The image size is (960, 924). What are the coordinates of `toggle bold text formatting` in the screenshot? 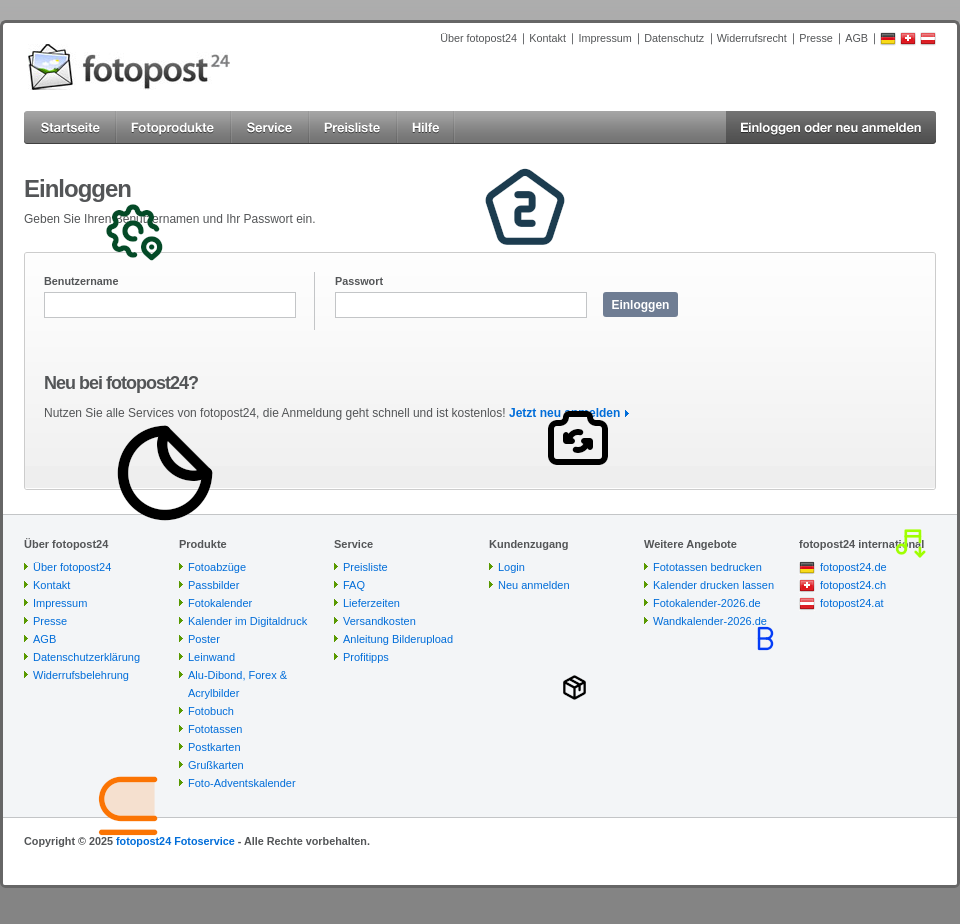 It's located at (765, 638).